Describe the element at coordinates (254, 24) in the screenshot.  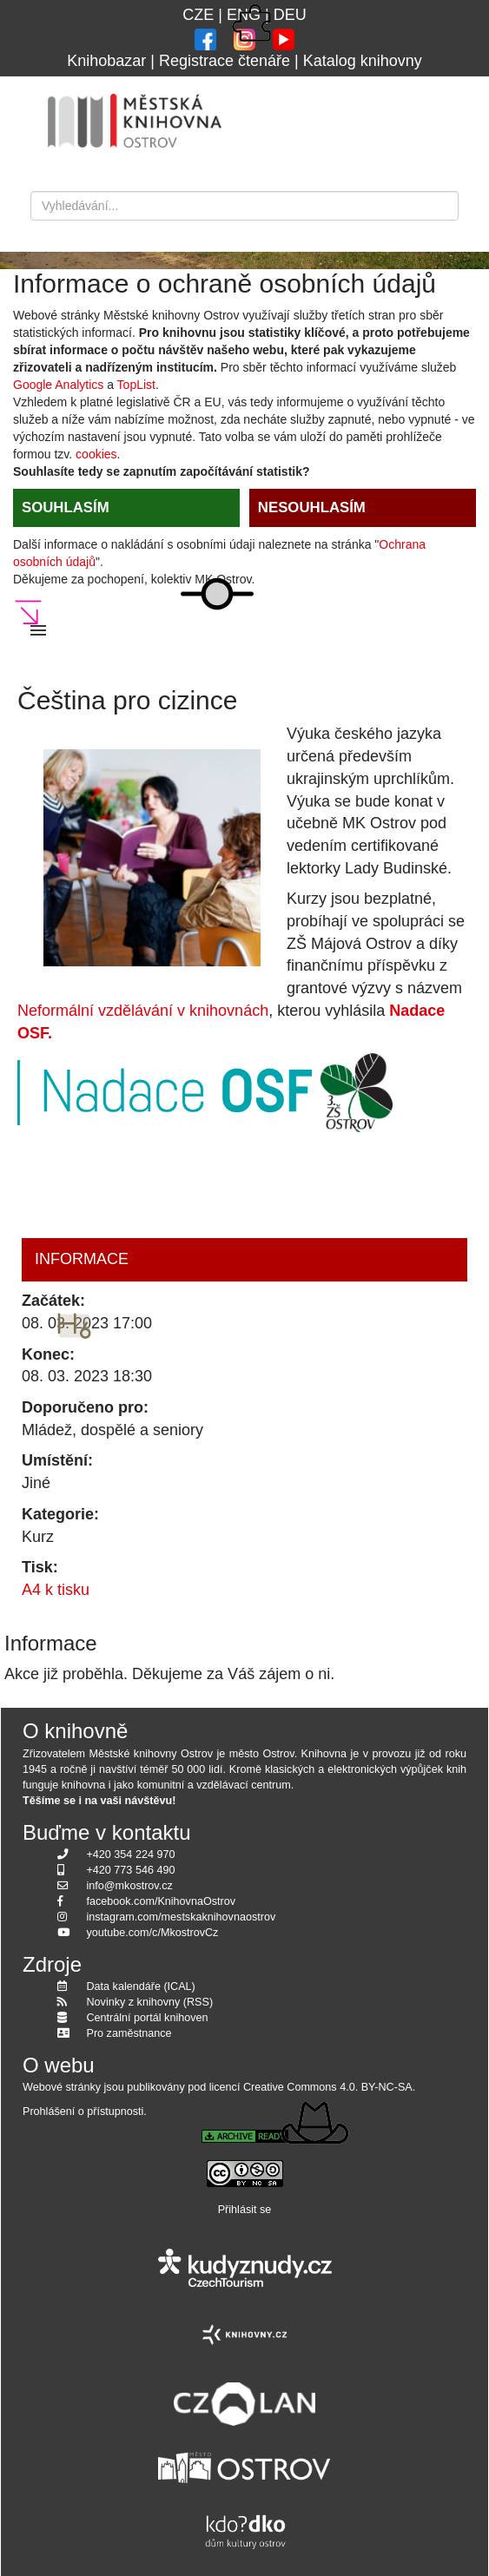
I see `access plugins or extensions` at that location.